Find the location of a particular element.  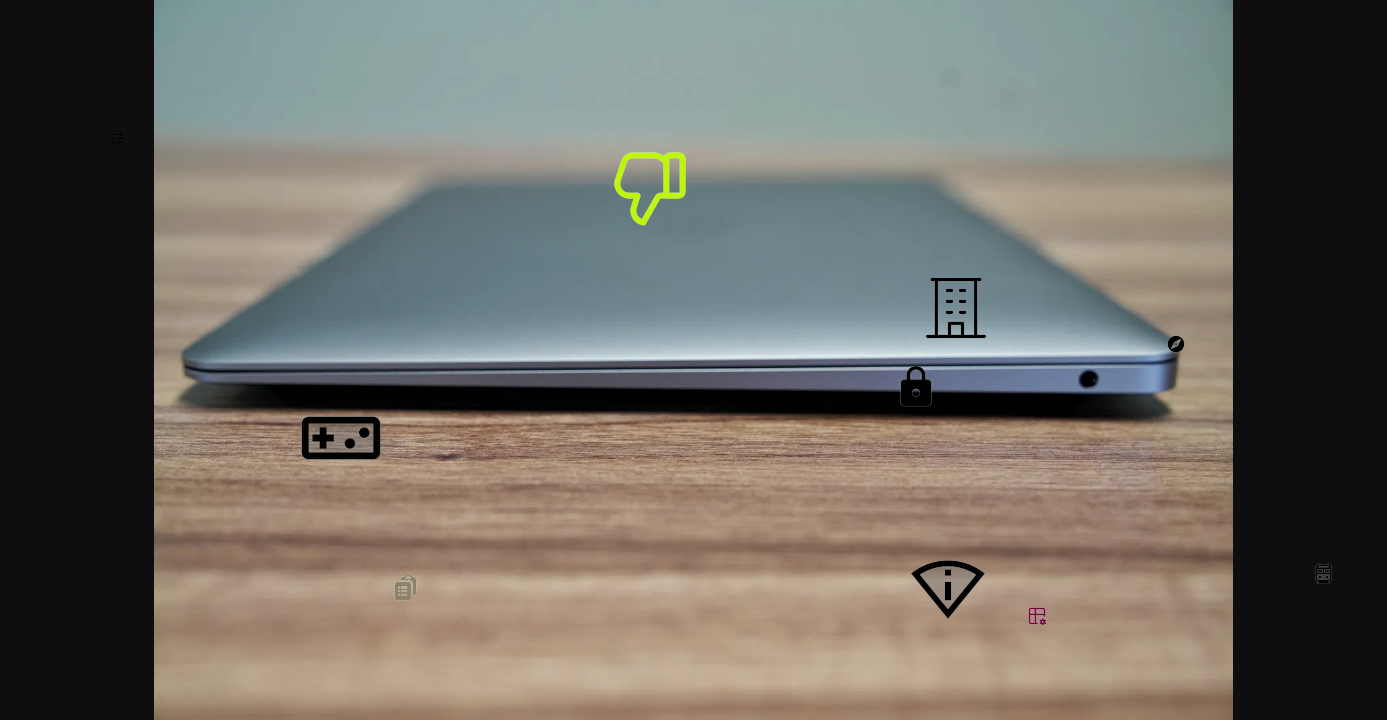

access games or gaming features is located at coordinates (341, 438).